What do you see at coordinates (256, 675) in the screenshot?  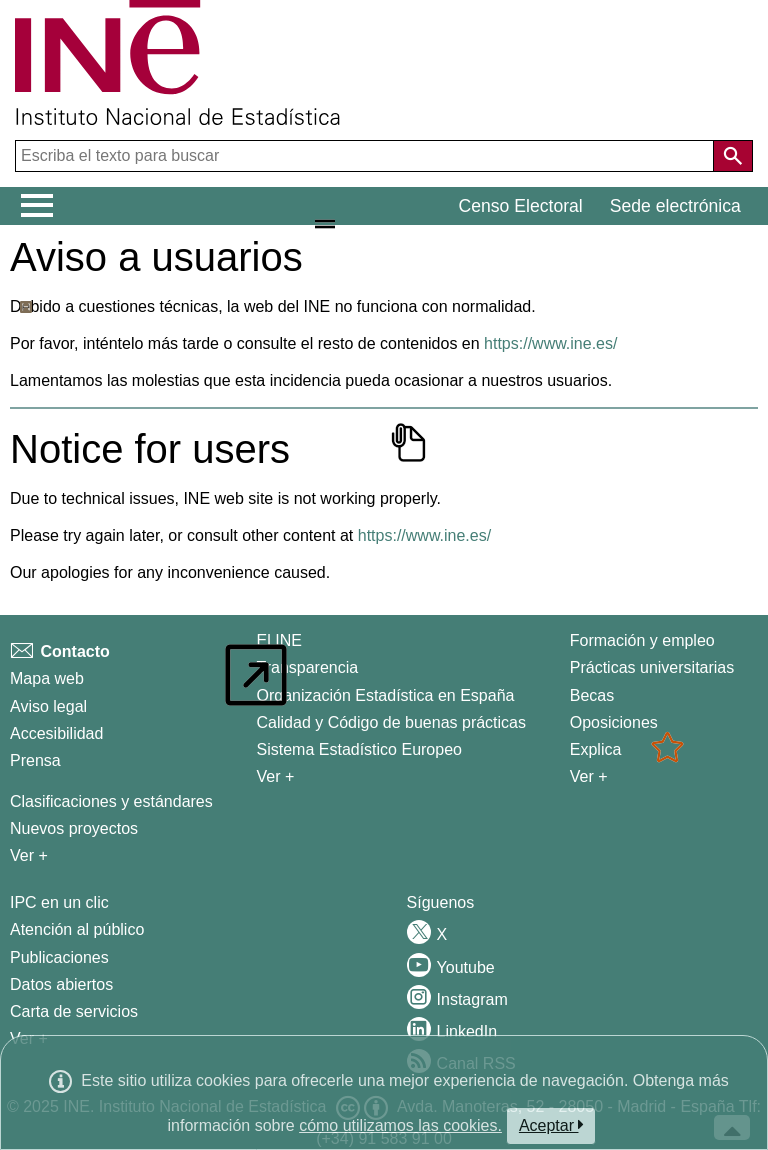 I see `open link in new window` at bounding box center [256, 675].